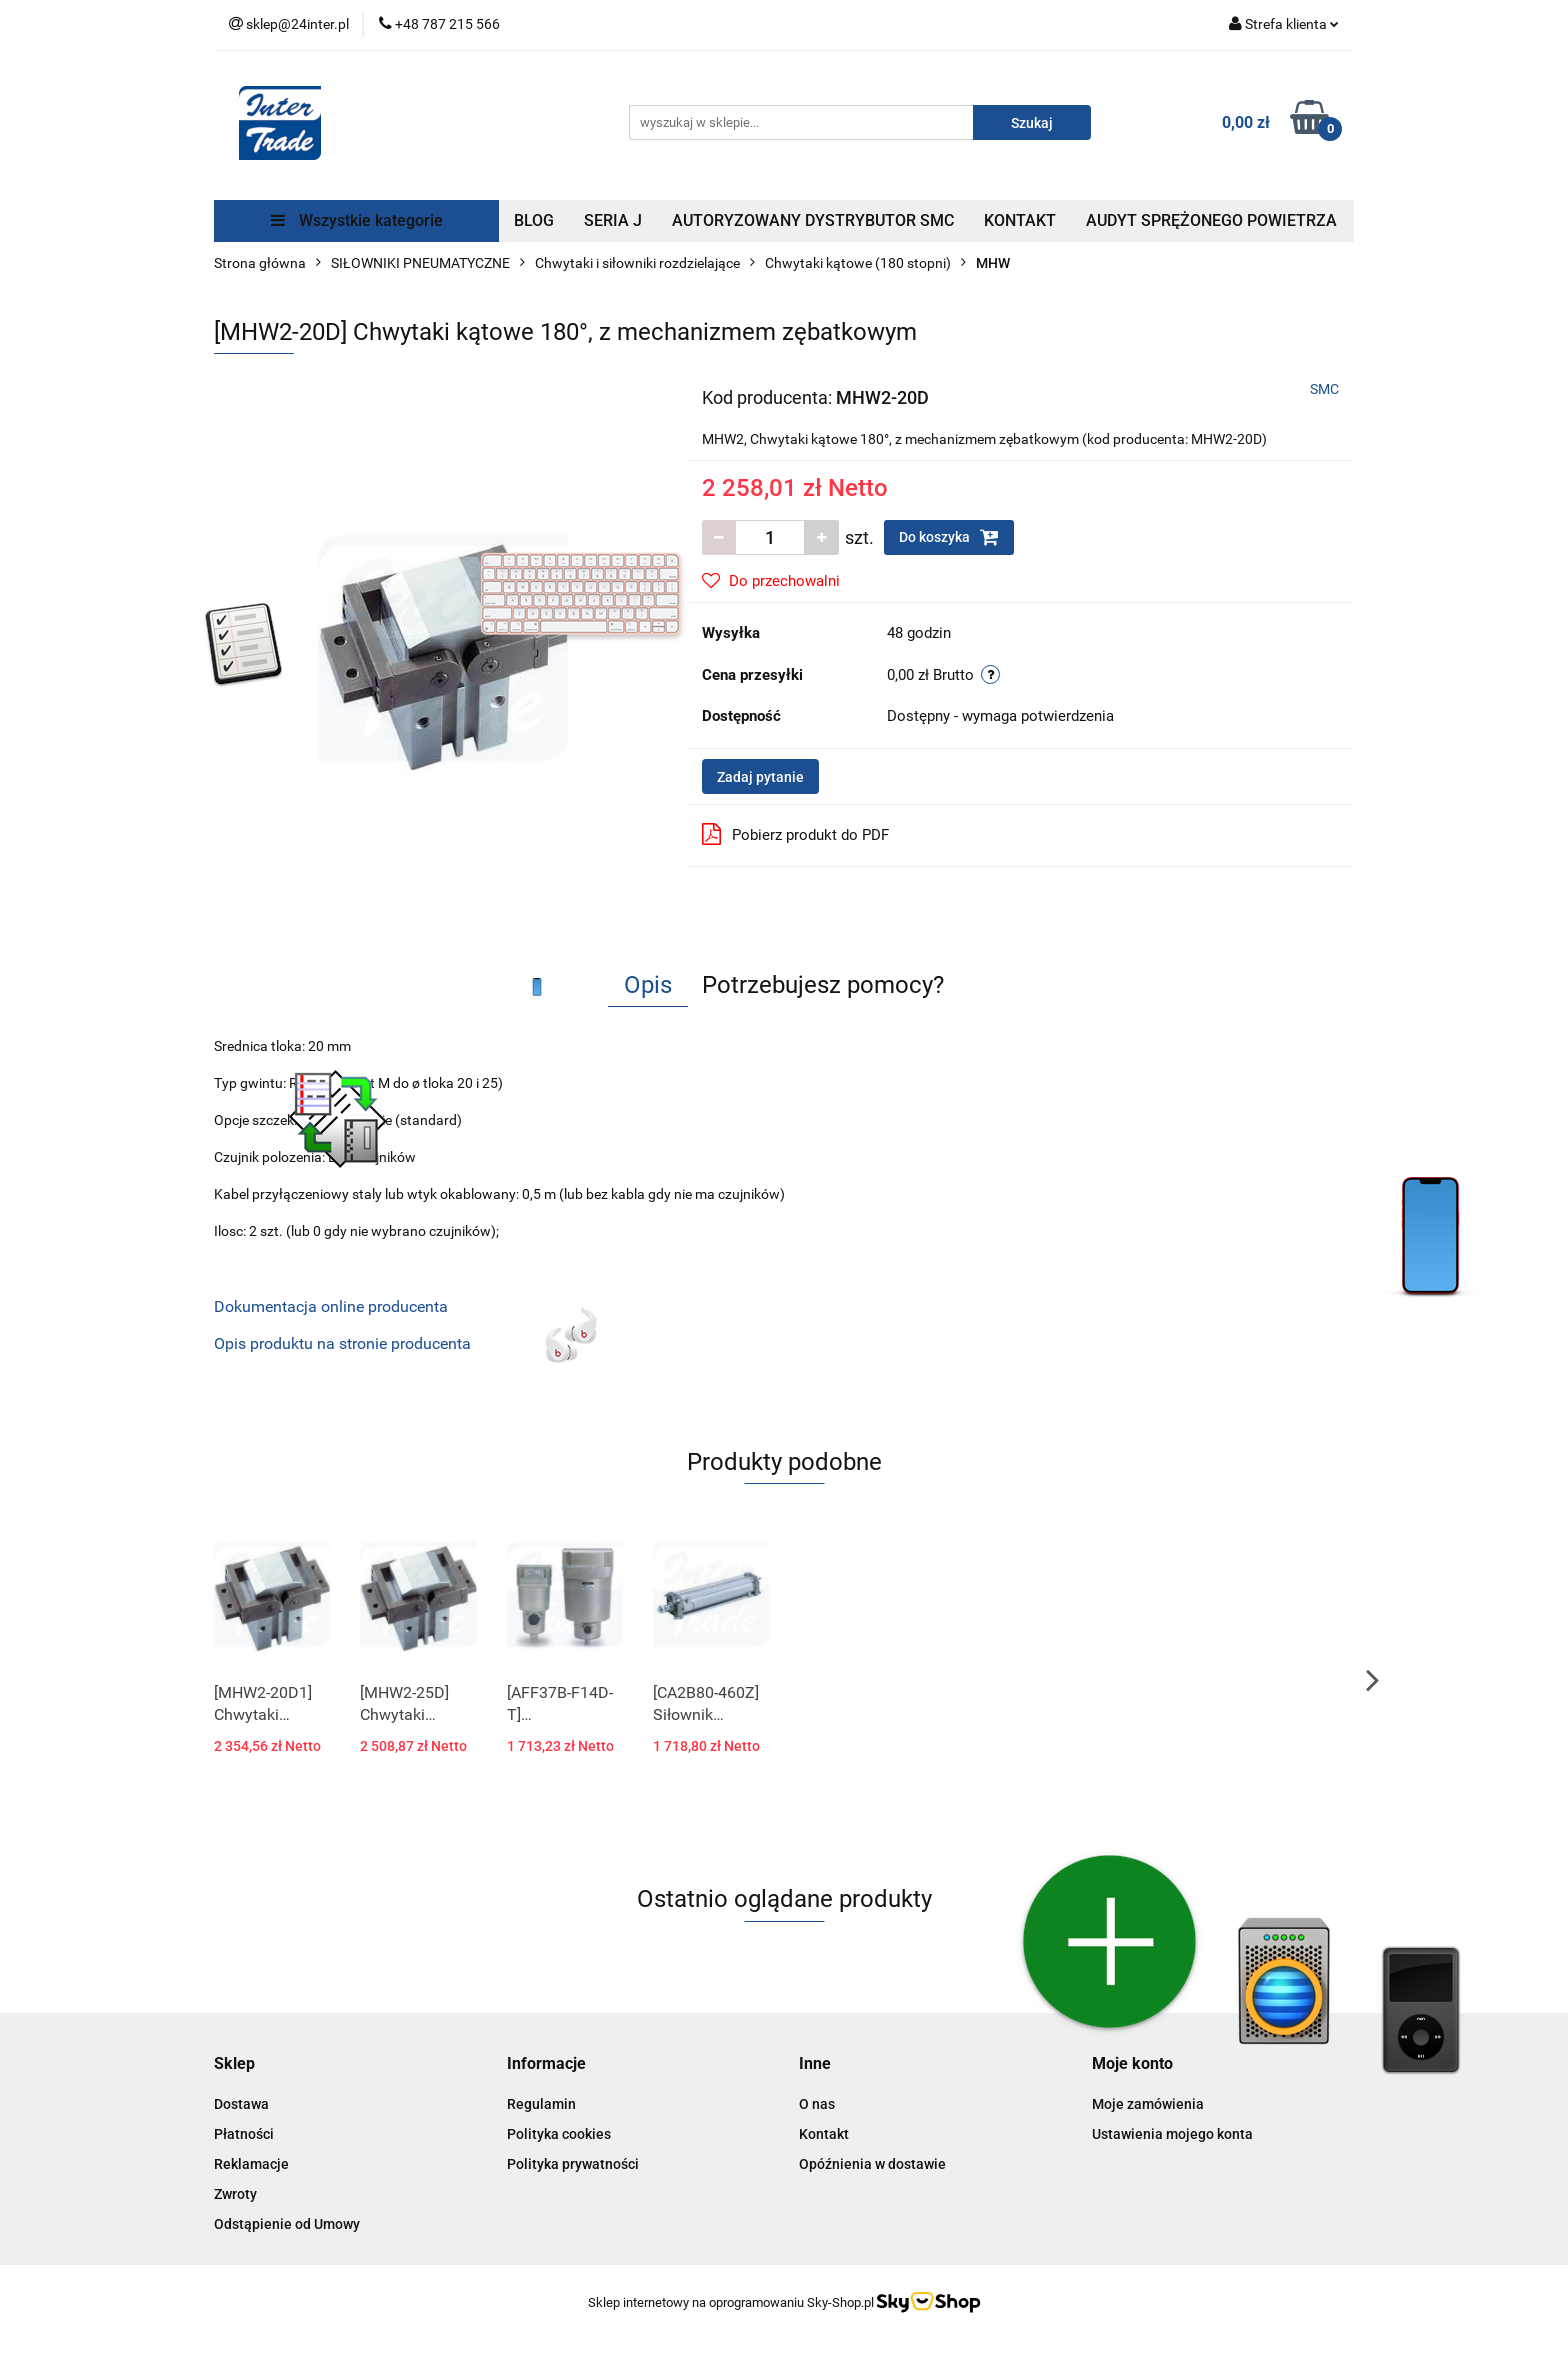 This screenshot has height=2355, width=1568. What do you see at coordinates (1284, 1981) in the screenshot?
I see `access RAID 0 storage configuration` at bounding box center [1284, 1981].